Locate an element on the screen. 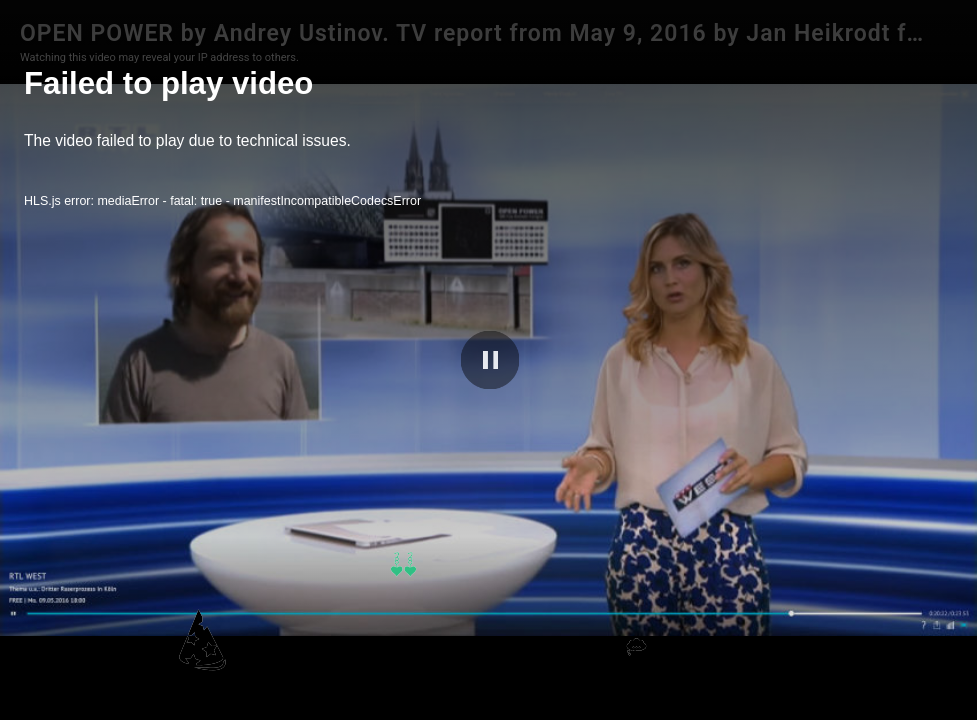 The image size is (977, 720). indicates thinking or processing in progress is located at coordinates (636, 646).